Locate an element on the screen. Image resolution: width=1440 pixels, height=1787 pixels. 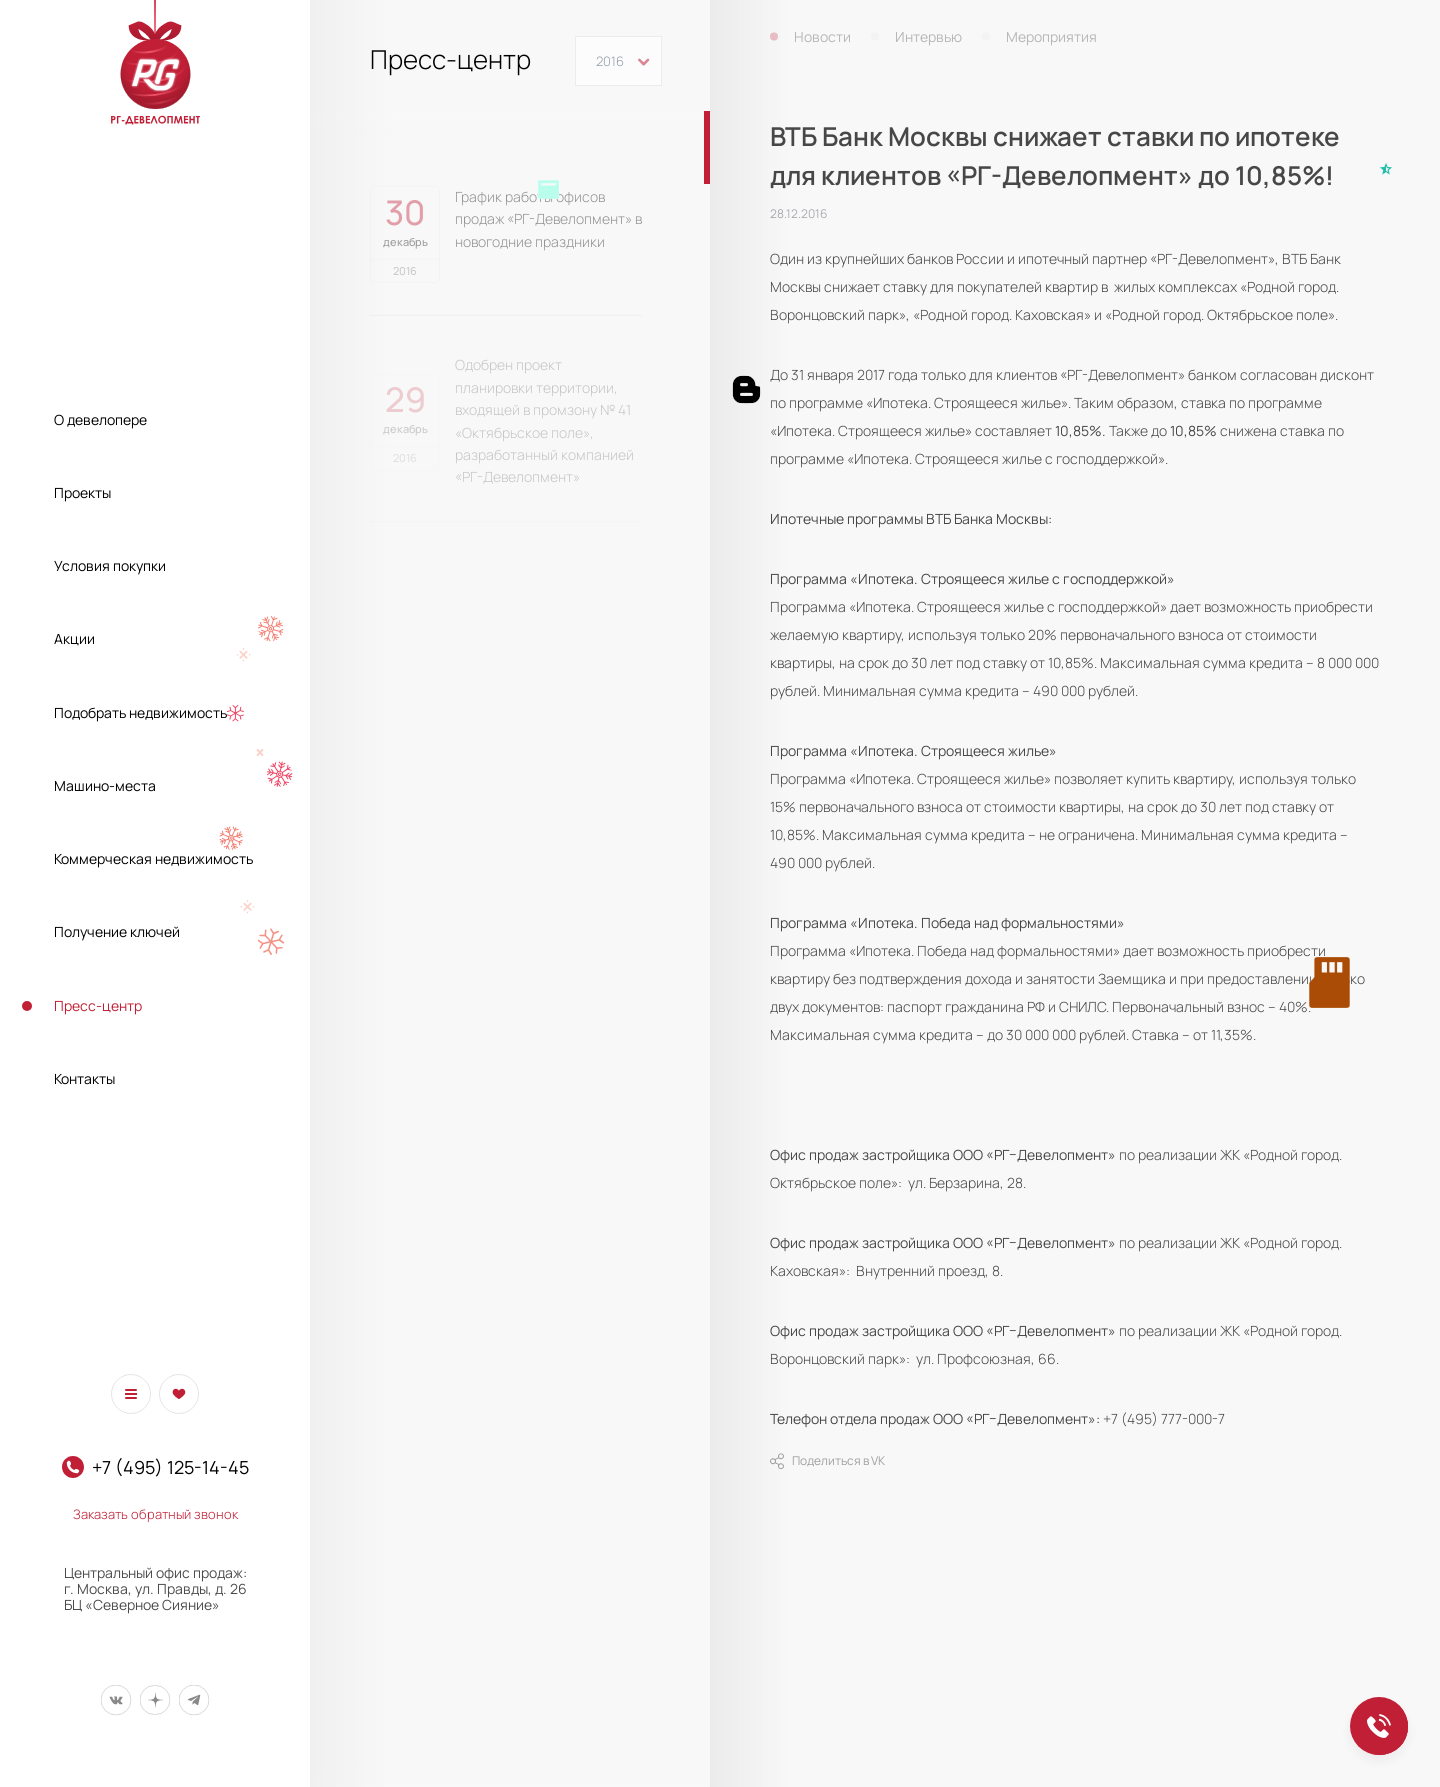
indicates a partial rating or half-star score is located at coordinates (1386, 169).